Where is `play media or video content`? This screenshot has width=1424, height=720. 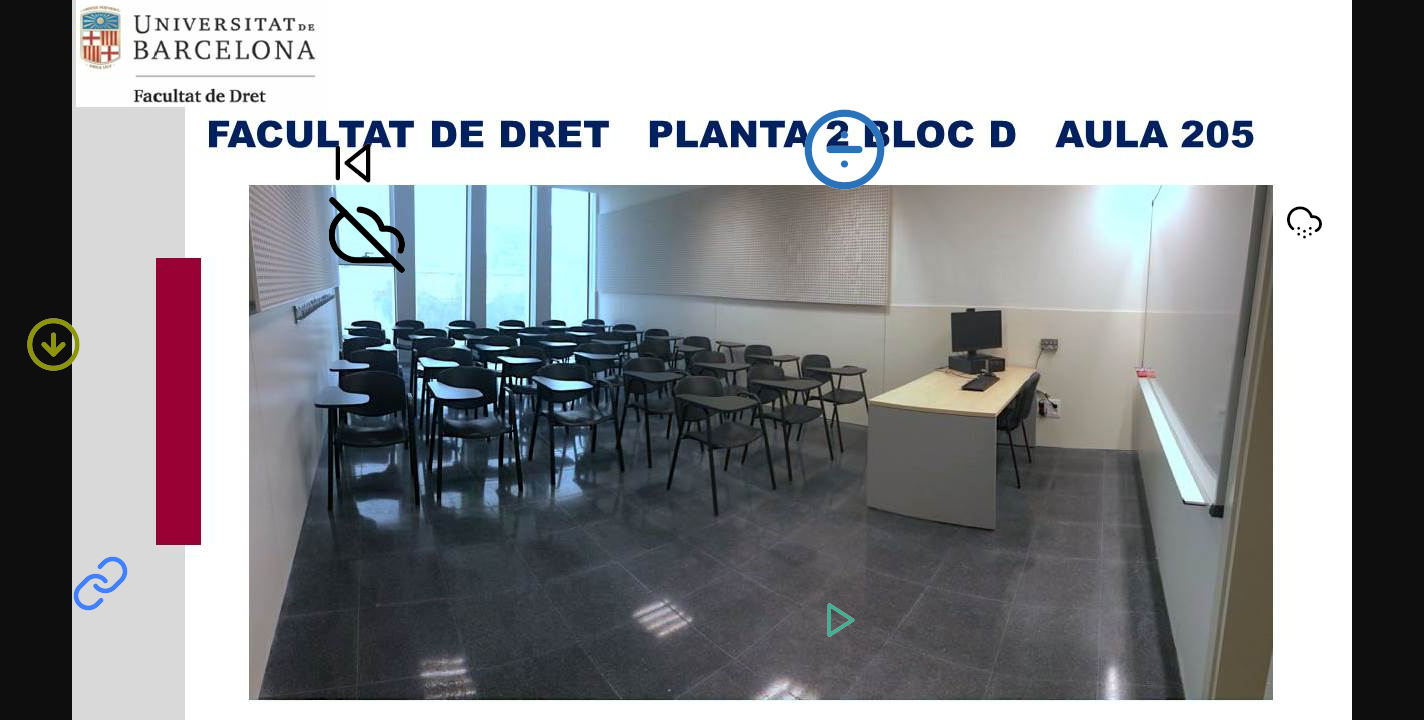 play media or video content is located at coordinates (841, 620).